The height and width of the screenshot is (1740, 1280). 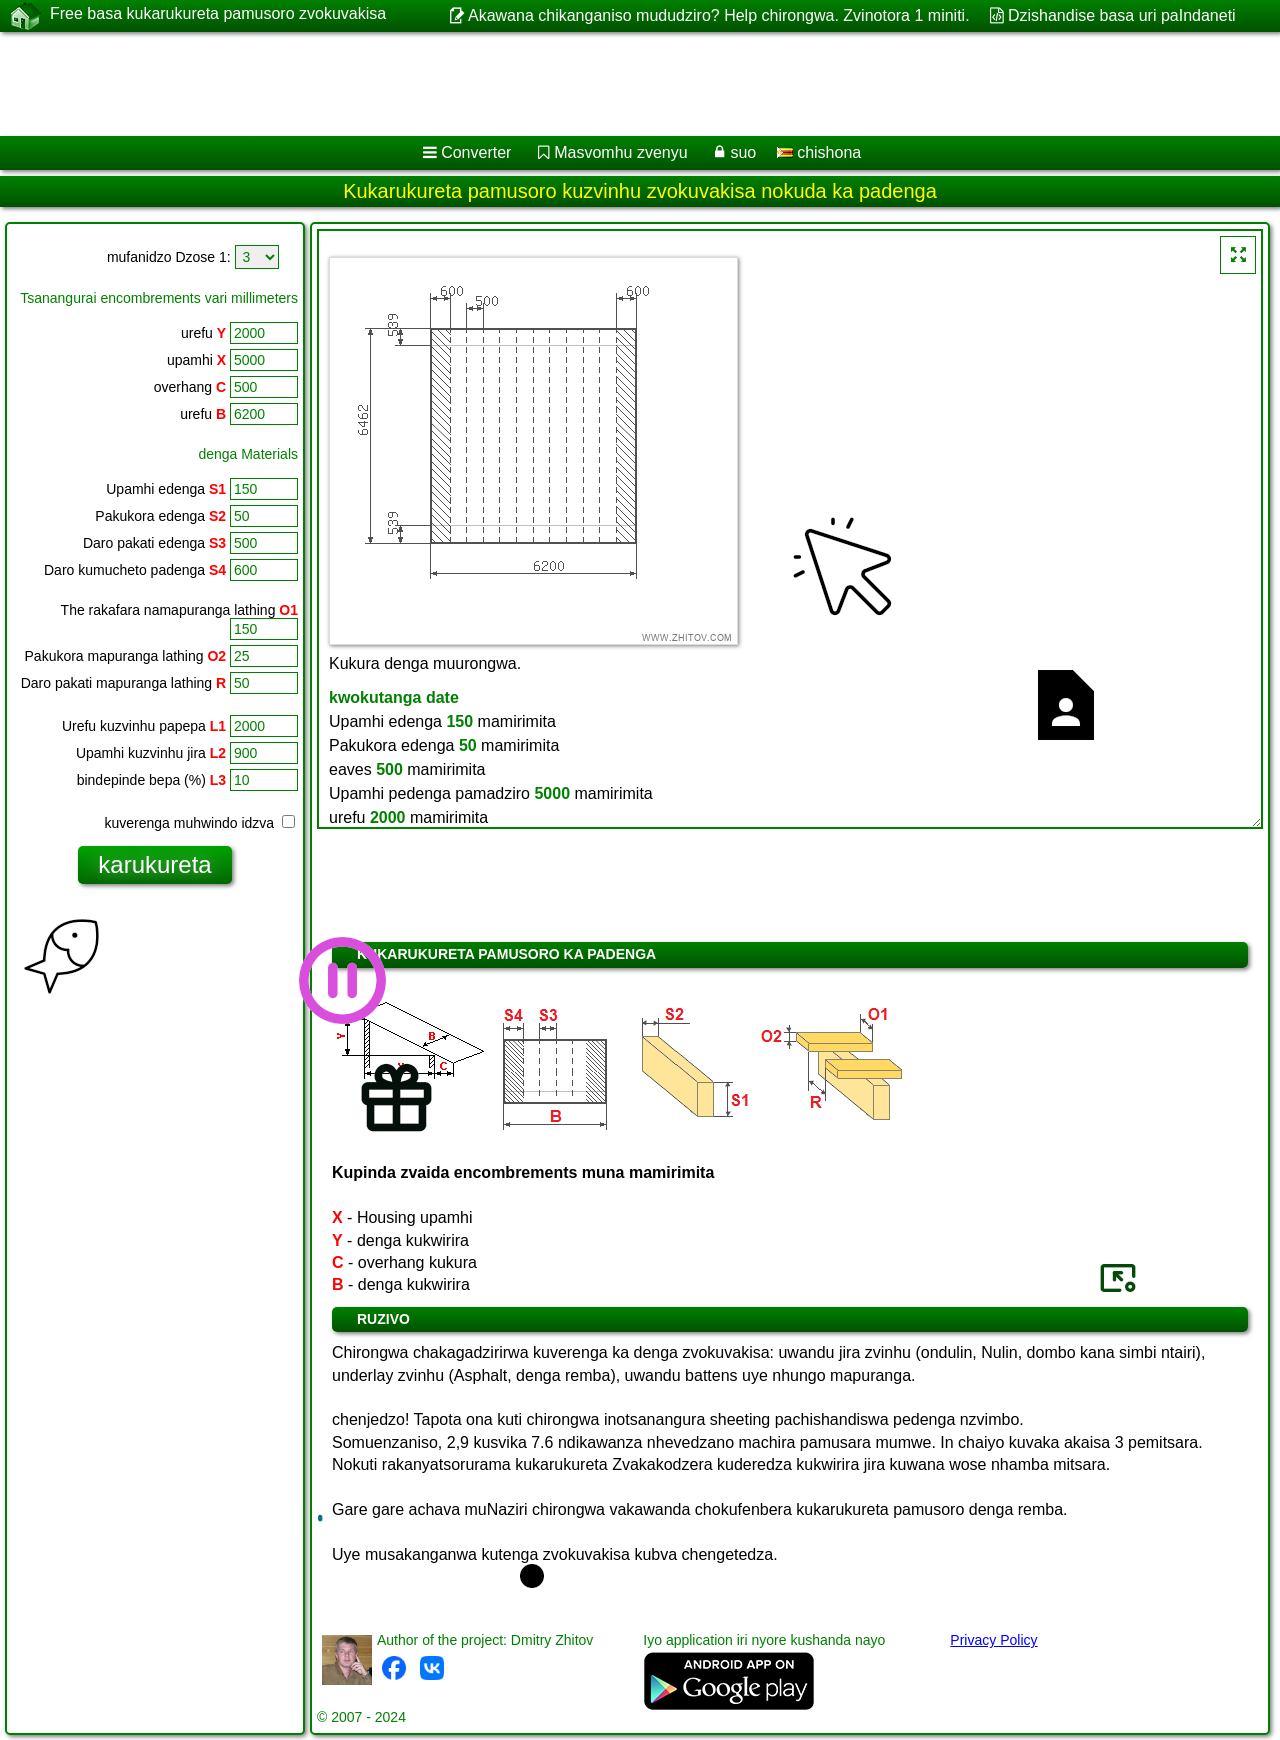 What do you see at coordinates (532, 1576) in the screenshot?
I see `indicates an unread notification or new item` at bounding box center [532, 1576].